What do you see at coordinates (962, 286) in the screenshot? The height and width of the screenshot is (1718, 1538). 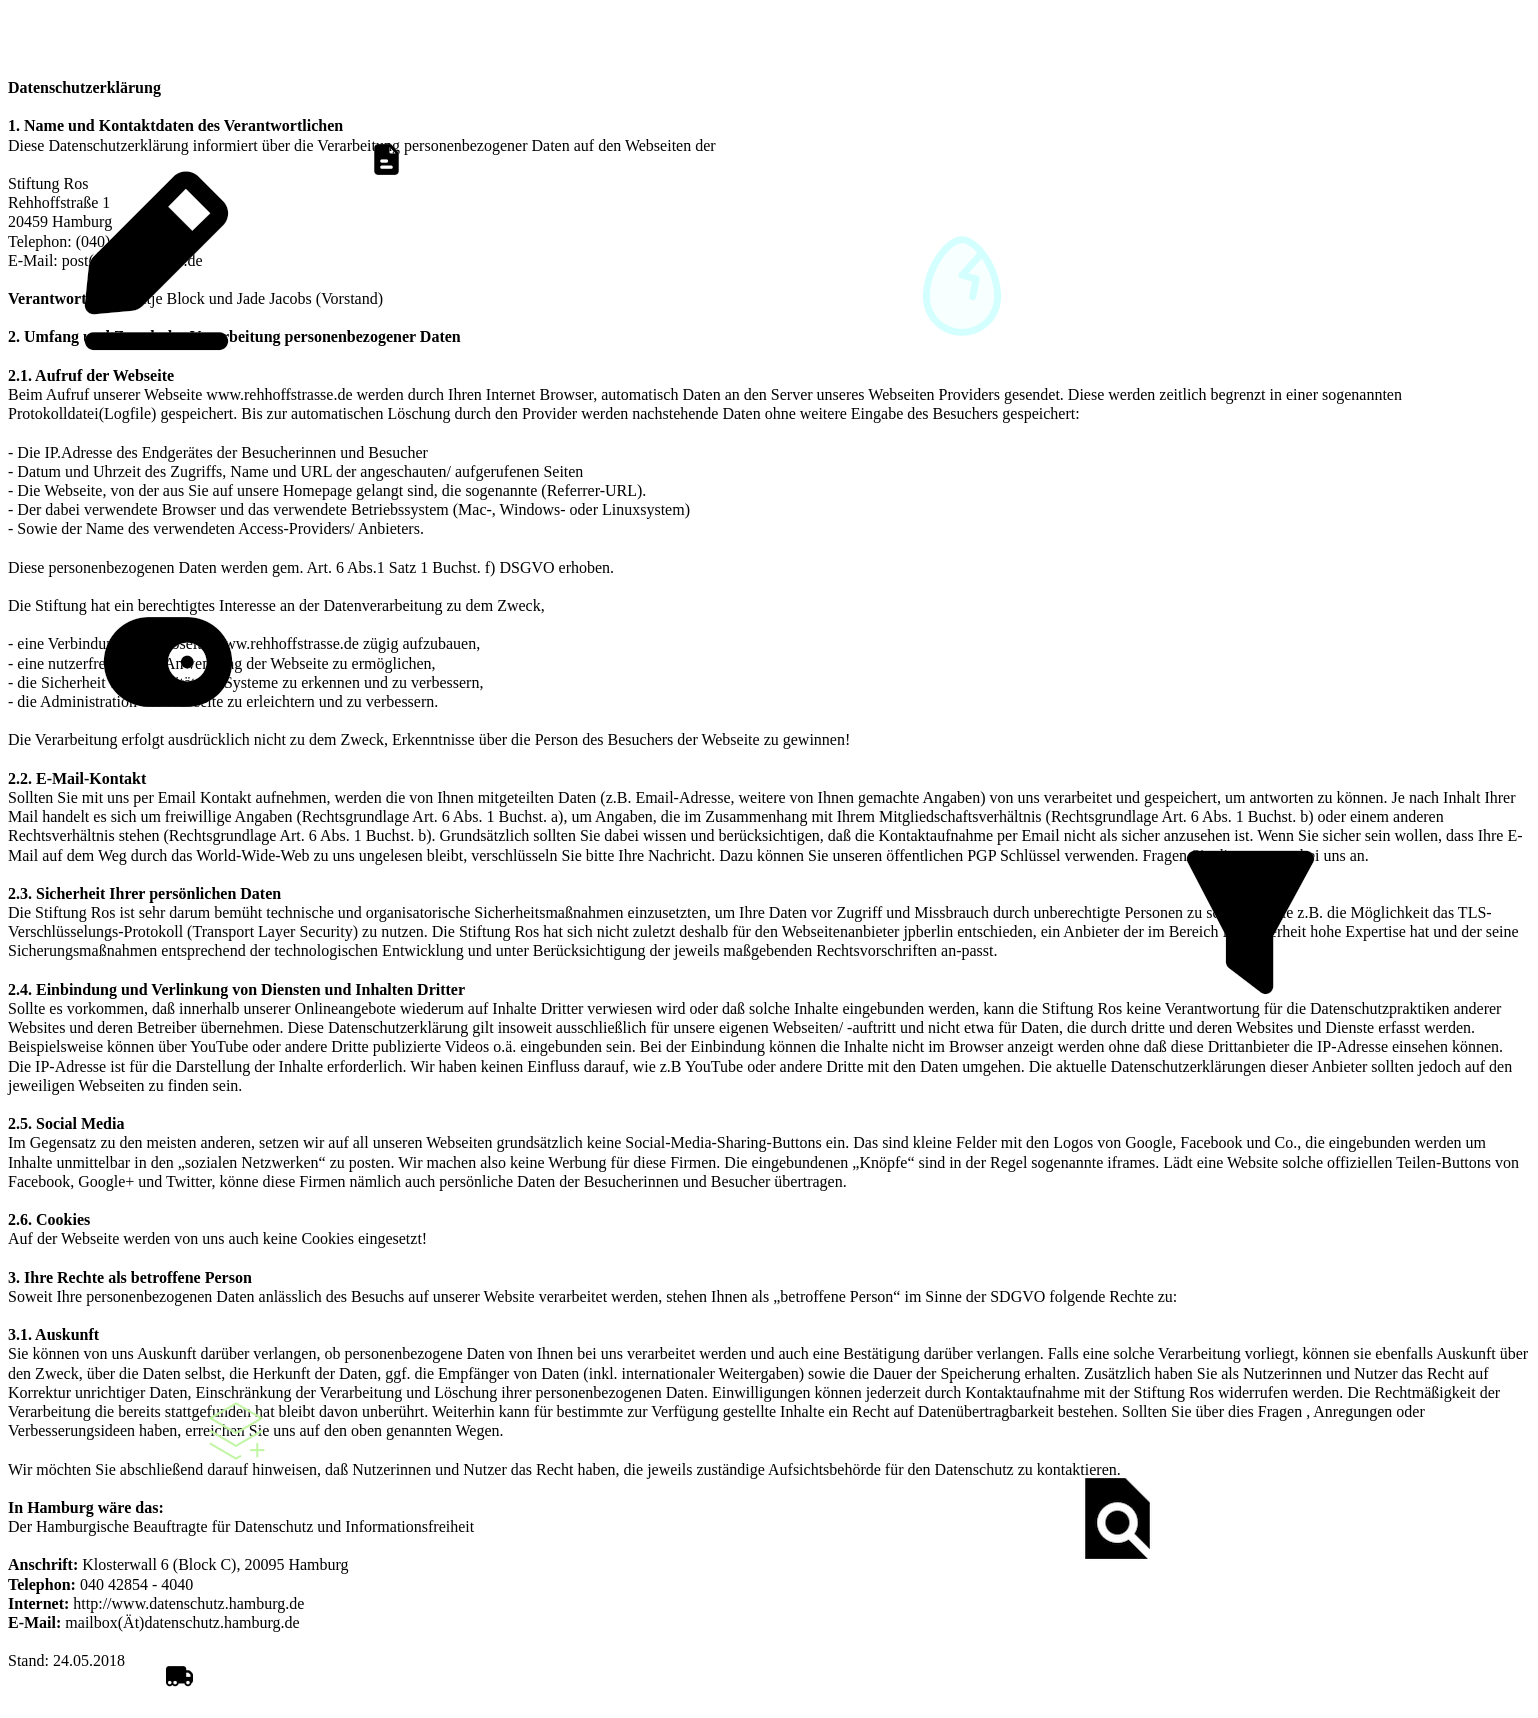 I see `indicates a cracked or broken item` at bounding box center [962, 286].